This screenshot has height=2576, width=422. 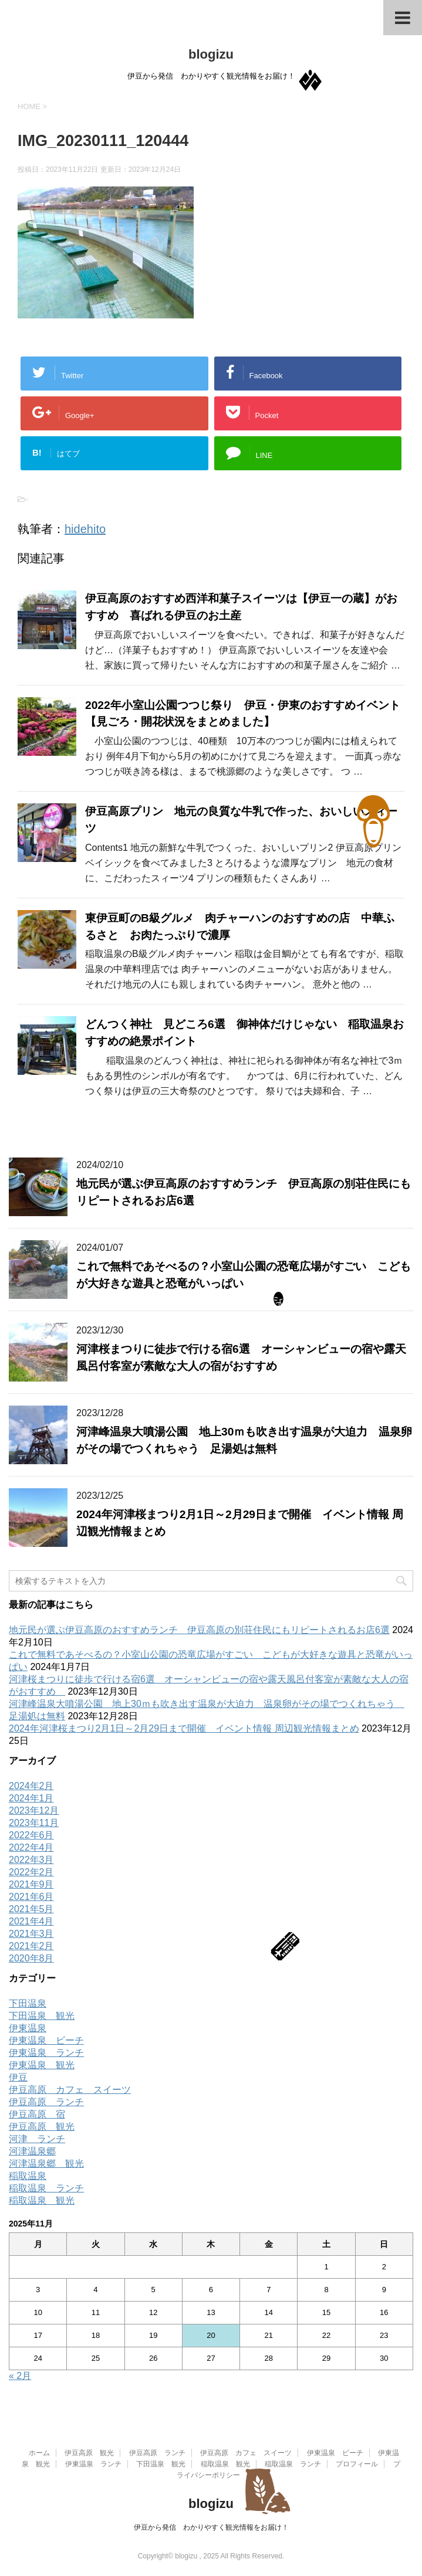 What do you see at coordinates (285, 1946) in the screenshot?
I see `view your boarding pass` at bounding box center [285, 1946].